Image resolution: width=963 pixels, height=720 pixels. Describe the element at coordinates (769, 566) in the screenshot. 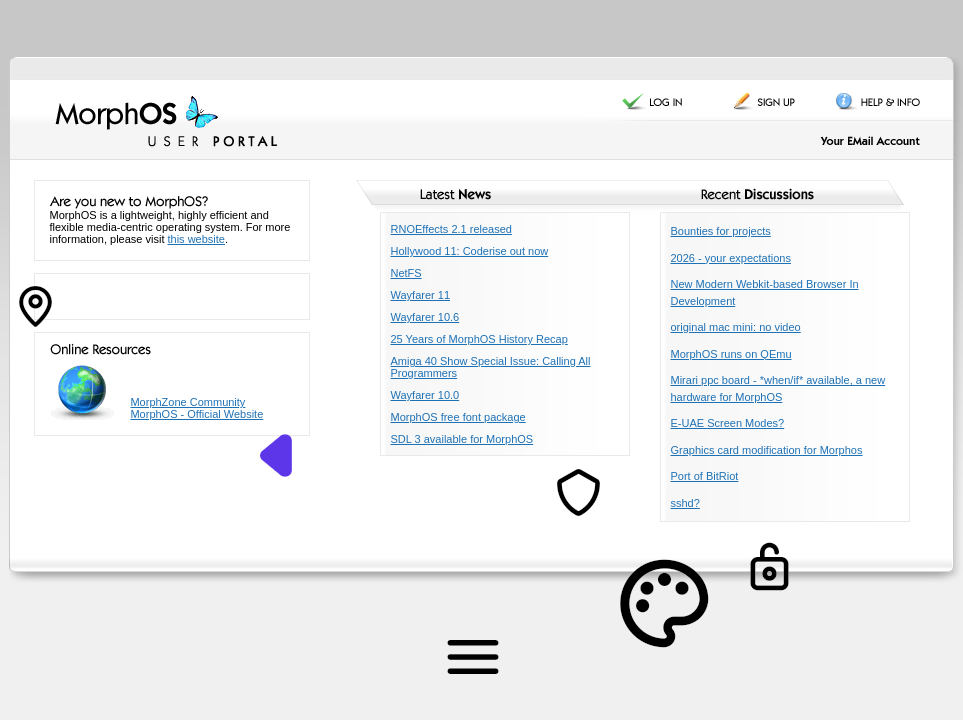

I see `unlock a secured item or account` at that location.